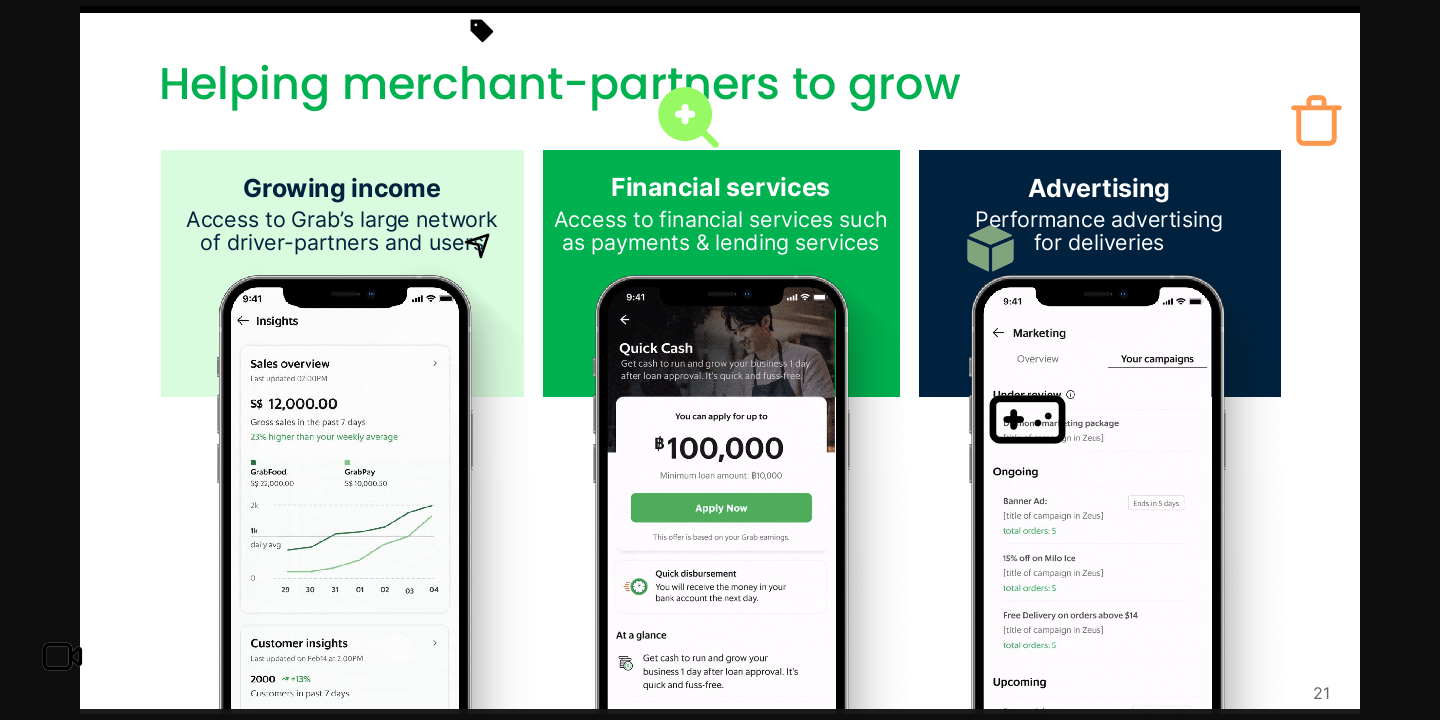 The width and height of the screenshot is (1440, 720). What do you see at coordinates (478, 244) in the screenshot?
I see `tap to navigate to a destination` at bounding box center [478, 244].